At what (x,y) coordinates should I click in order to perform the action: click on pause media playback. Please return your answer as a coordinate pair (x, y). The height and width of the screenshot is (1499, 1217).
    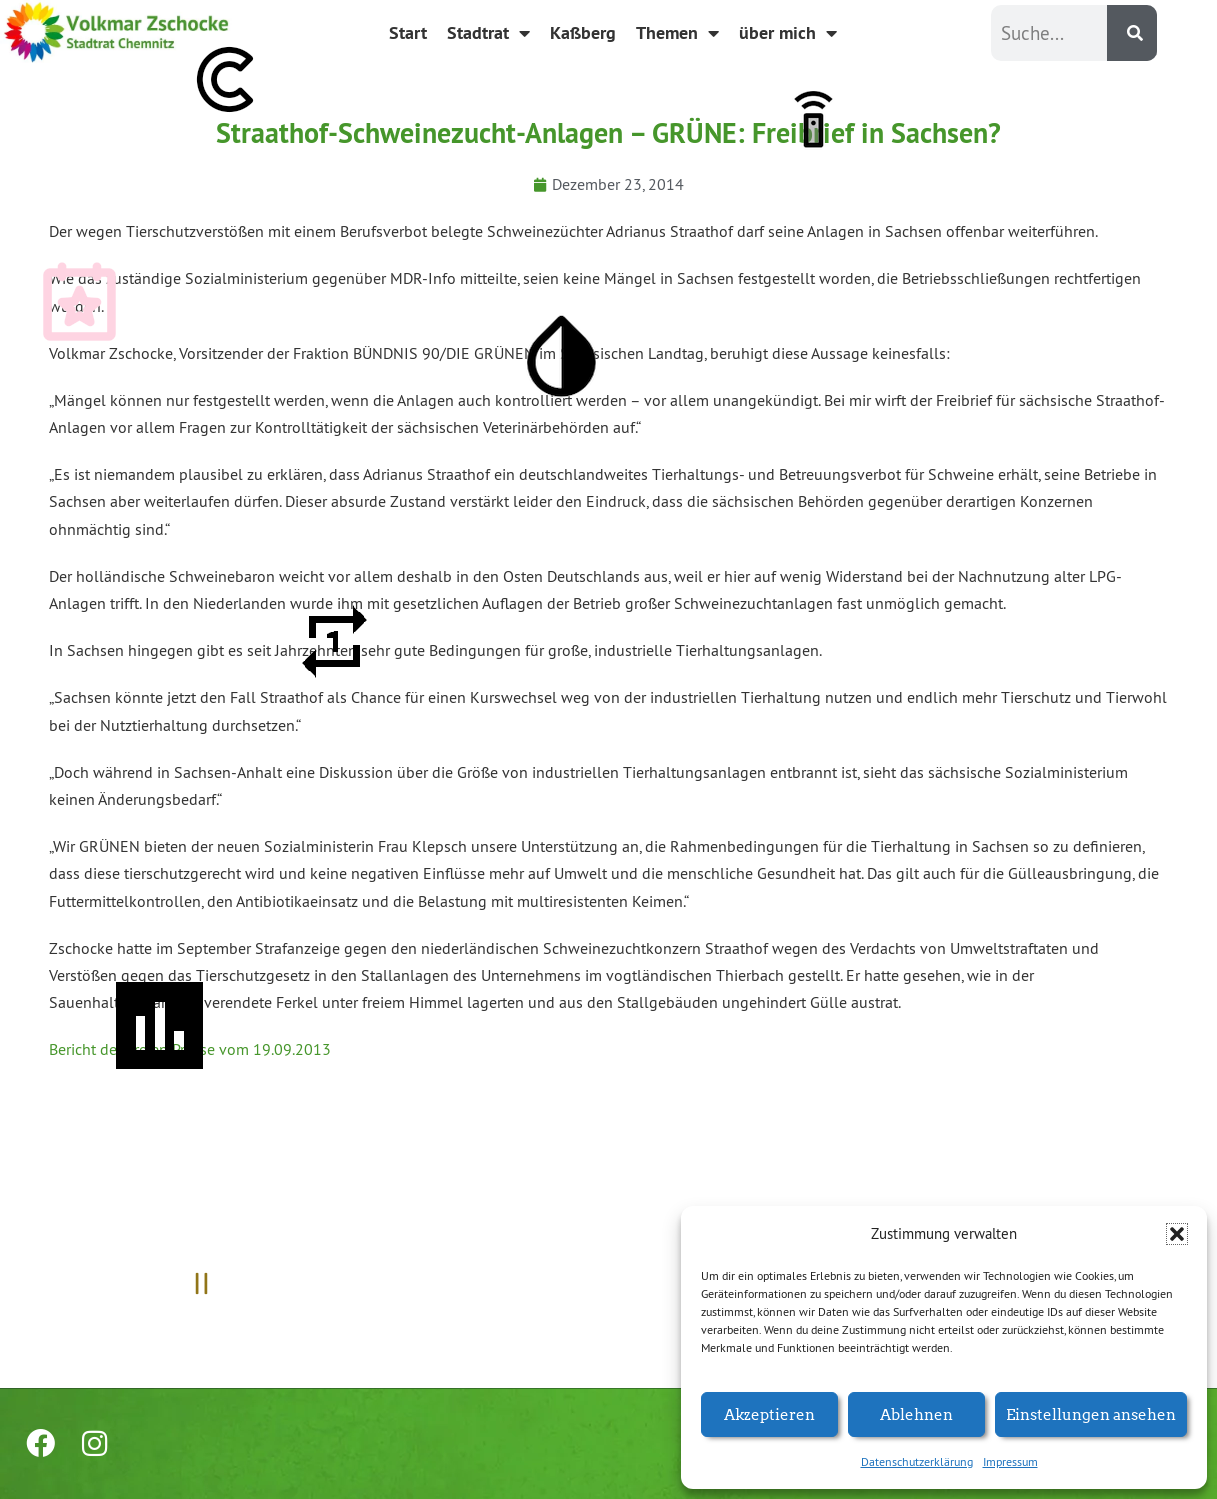
    Looking at the image, I should click on (201, 1283).